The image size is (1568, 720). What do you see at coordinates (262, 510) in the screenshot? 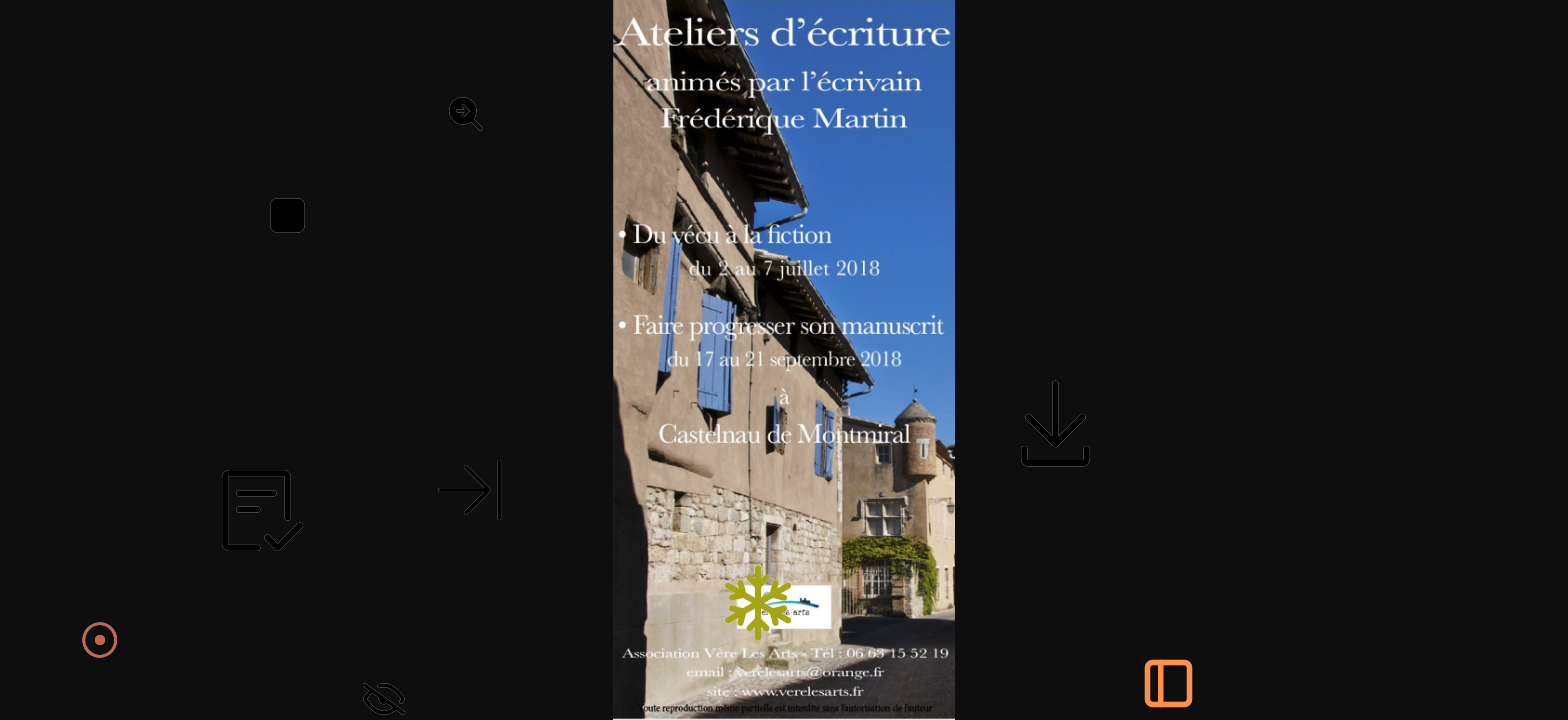
I see `view or manage your task checklist` at bounding box center [262, 510].